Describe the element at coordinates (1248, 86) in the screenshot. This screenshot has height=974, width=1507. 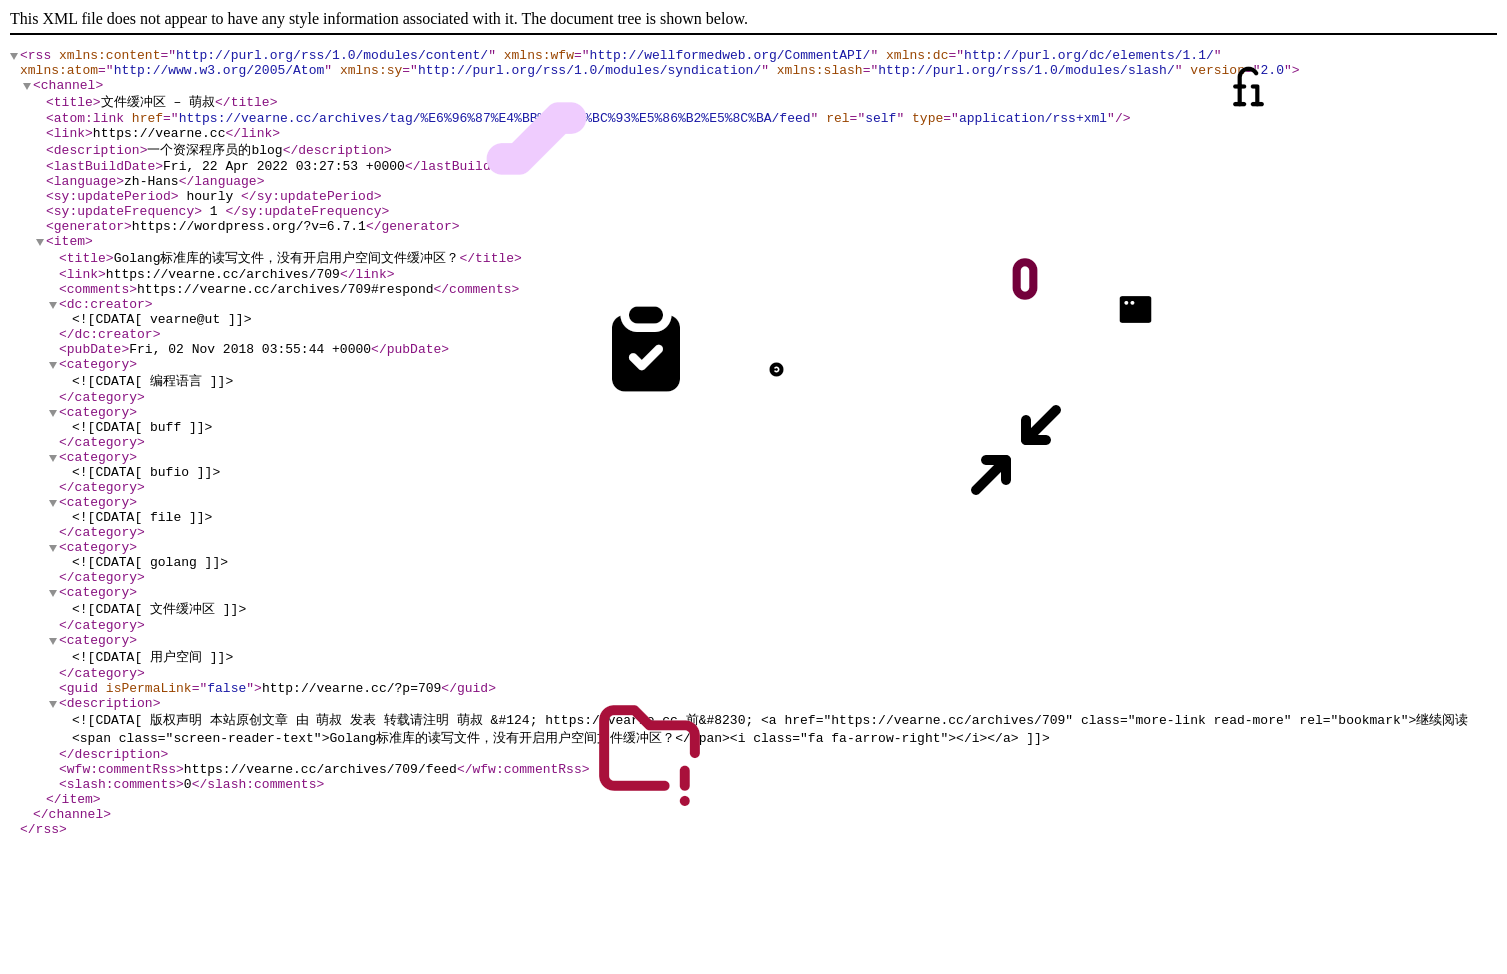
I see `apply ligature formatting to selected text` at that location.